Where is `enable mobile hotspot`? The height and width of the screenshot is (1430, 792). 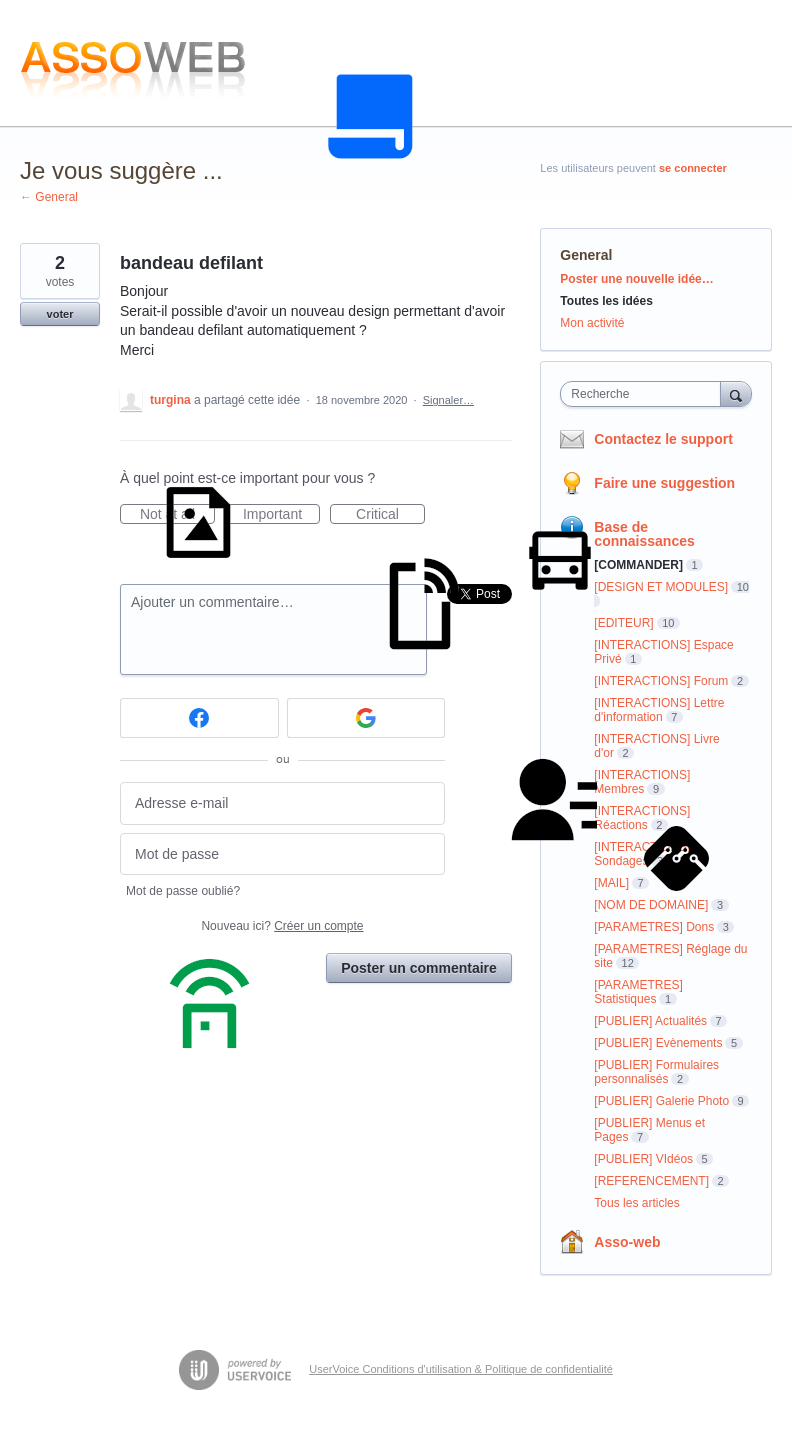
enable mobile hotspot is located at coordinates (420, 606).